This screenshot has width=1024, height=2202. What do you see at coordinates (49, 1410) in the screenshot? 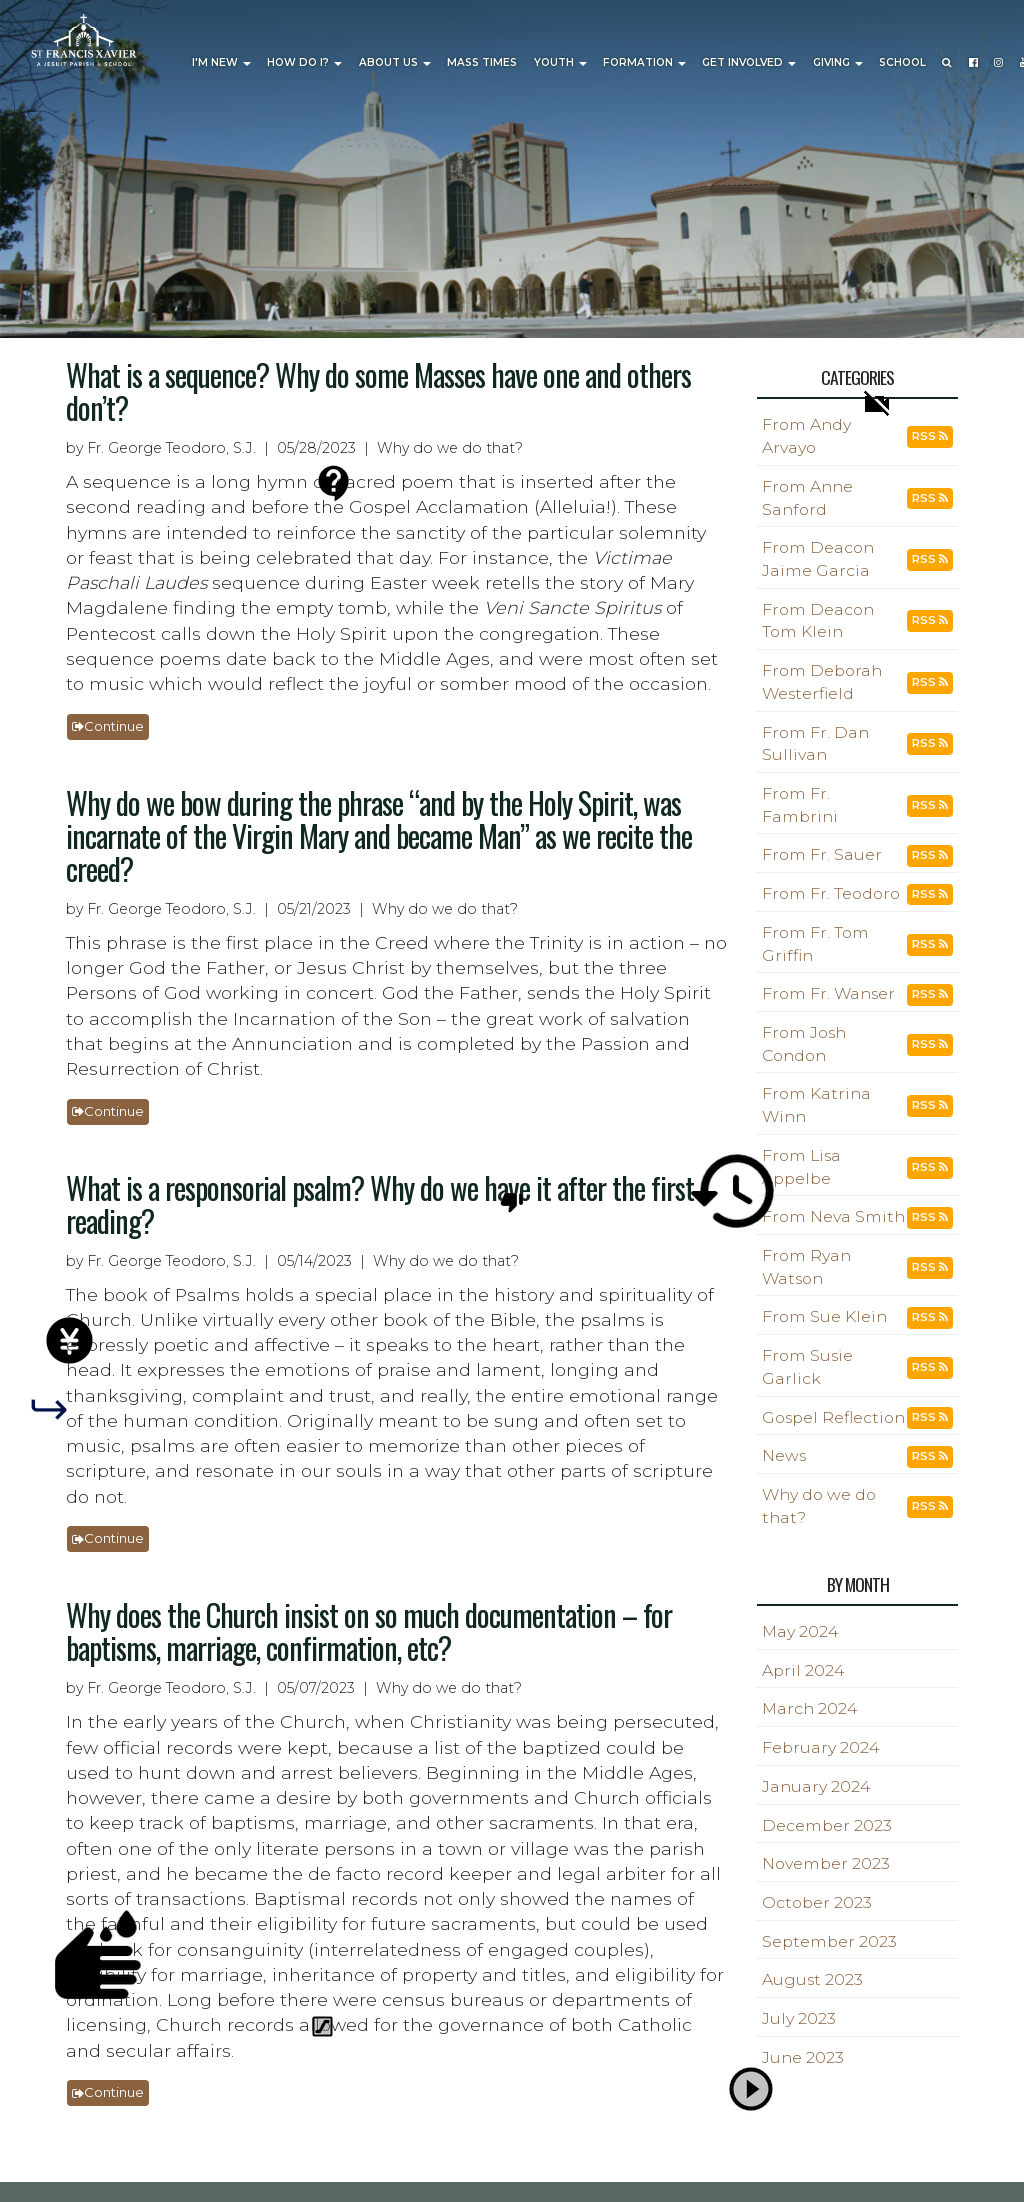
I see `indent selected text or code` at bounding box center [49, 1410].